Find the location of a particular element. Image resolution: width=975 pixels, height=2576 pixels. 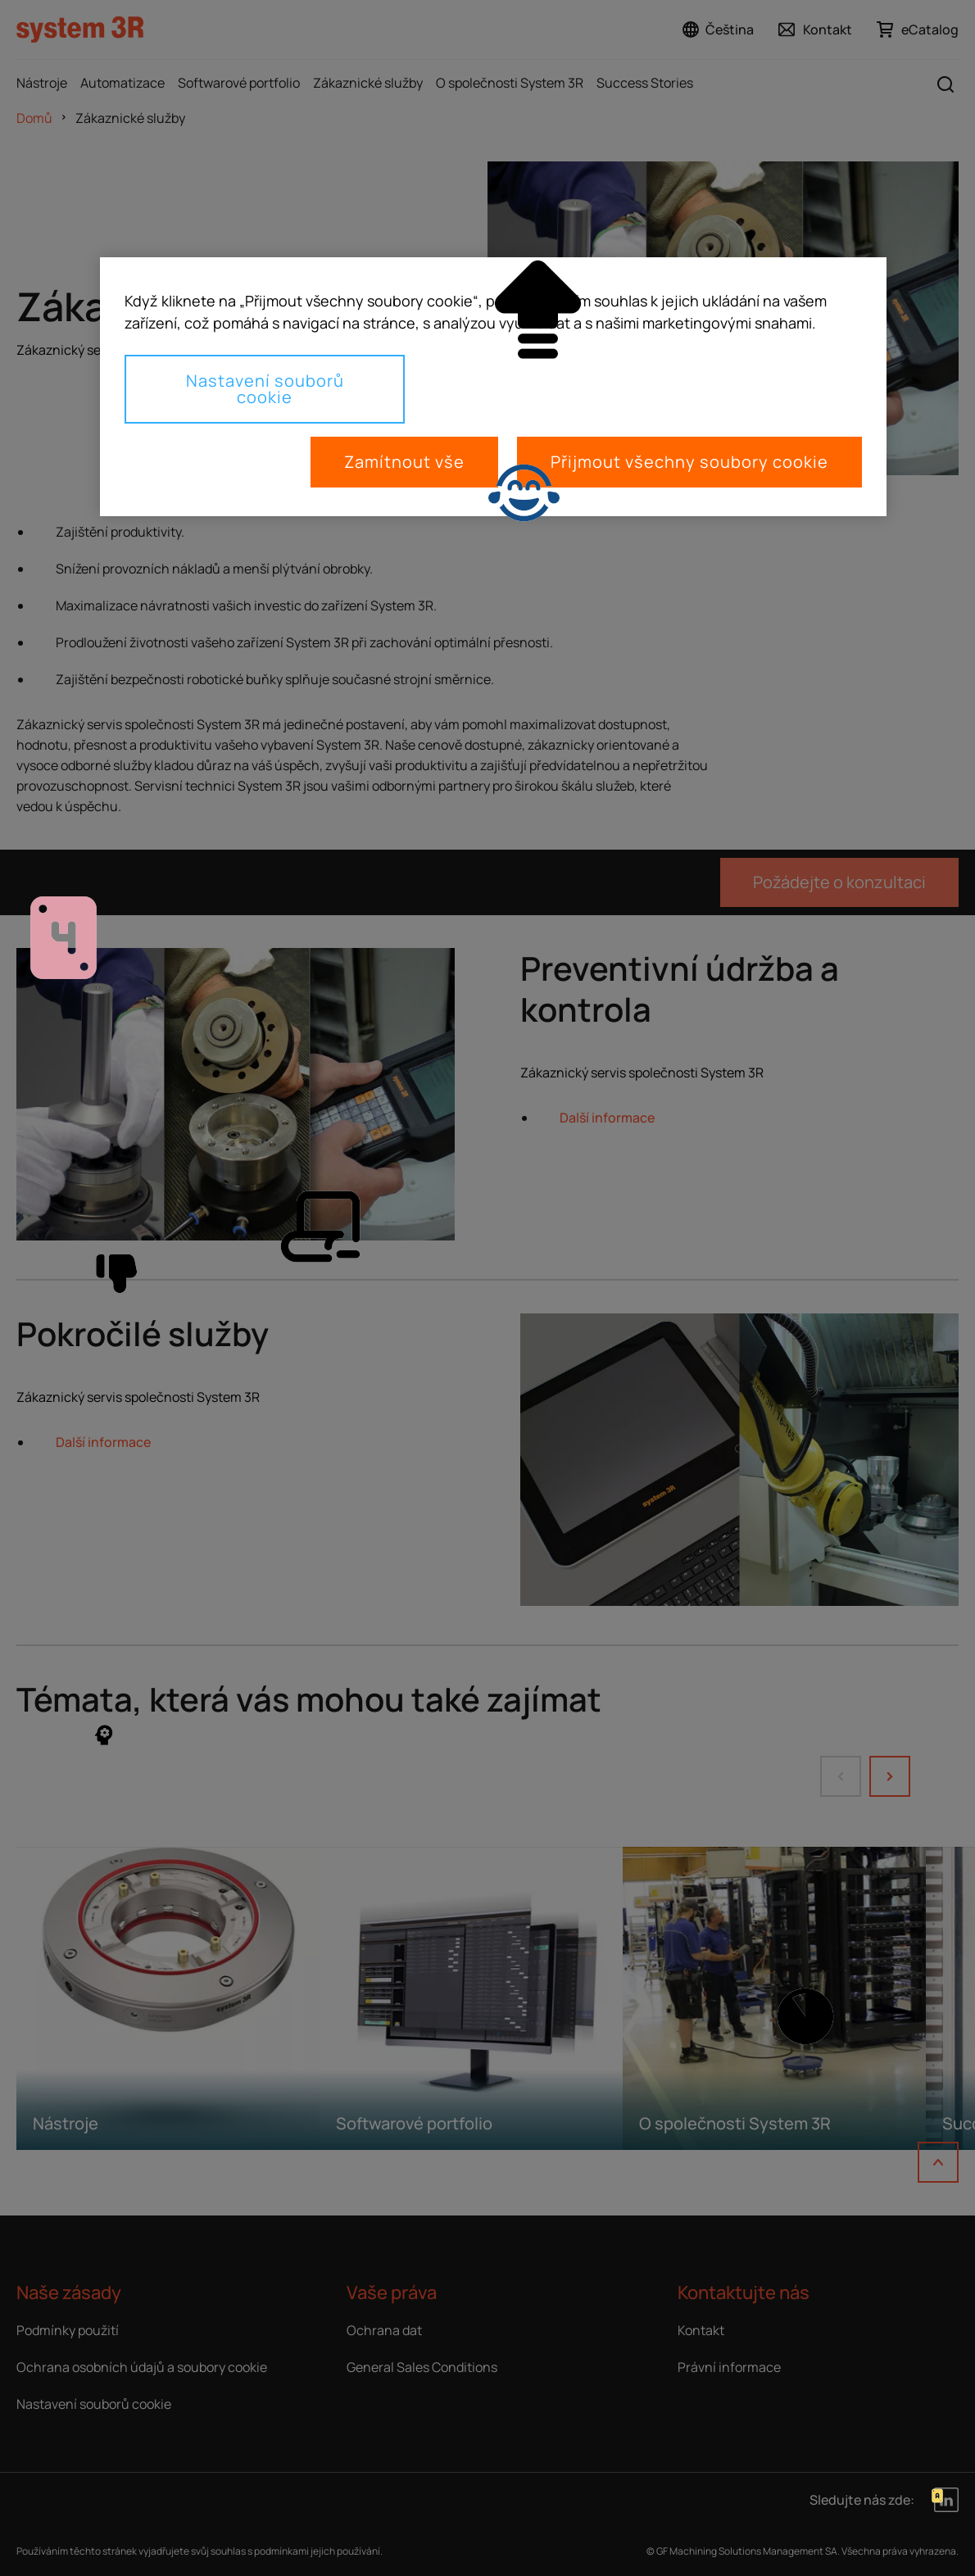

a four of clubs playing card is located at coordinates (63, 937).